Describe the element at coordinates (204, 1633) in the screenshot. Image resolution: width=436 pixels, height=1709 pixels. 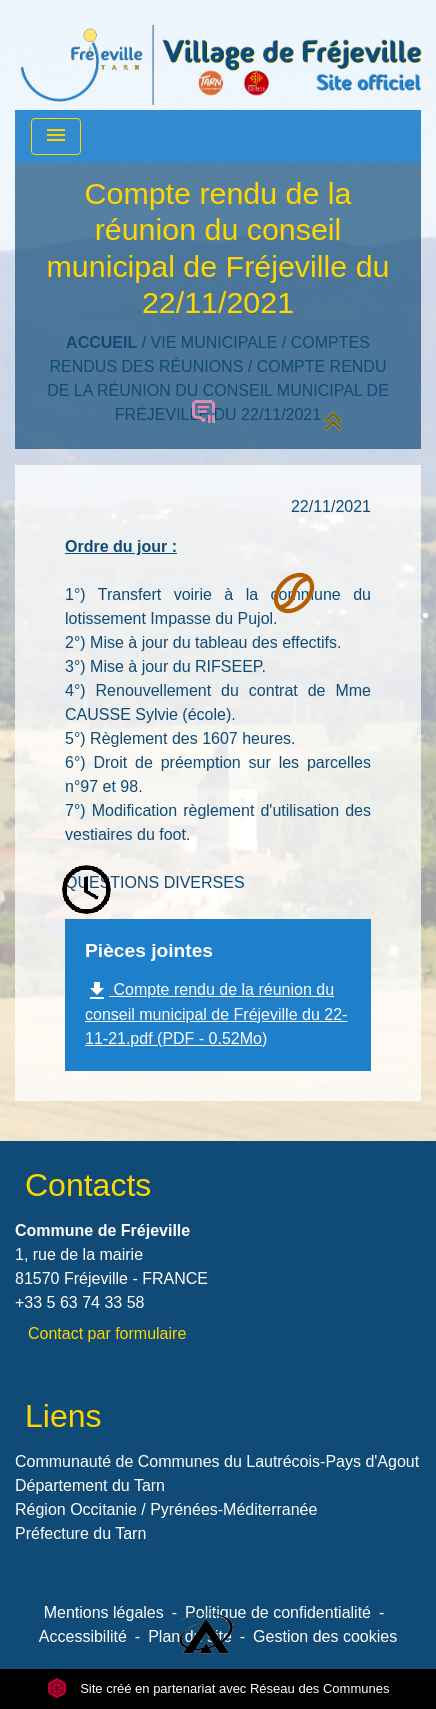
I see `asymmetrik company logo` at that location.